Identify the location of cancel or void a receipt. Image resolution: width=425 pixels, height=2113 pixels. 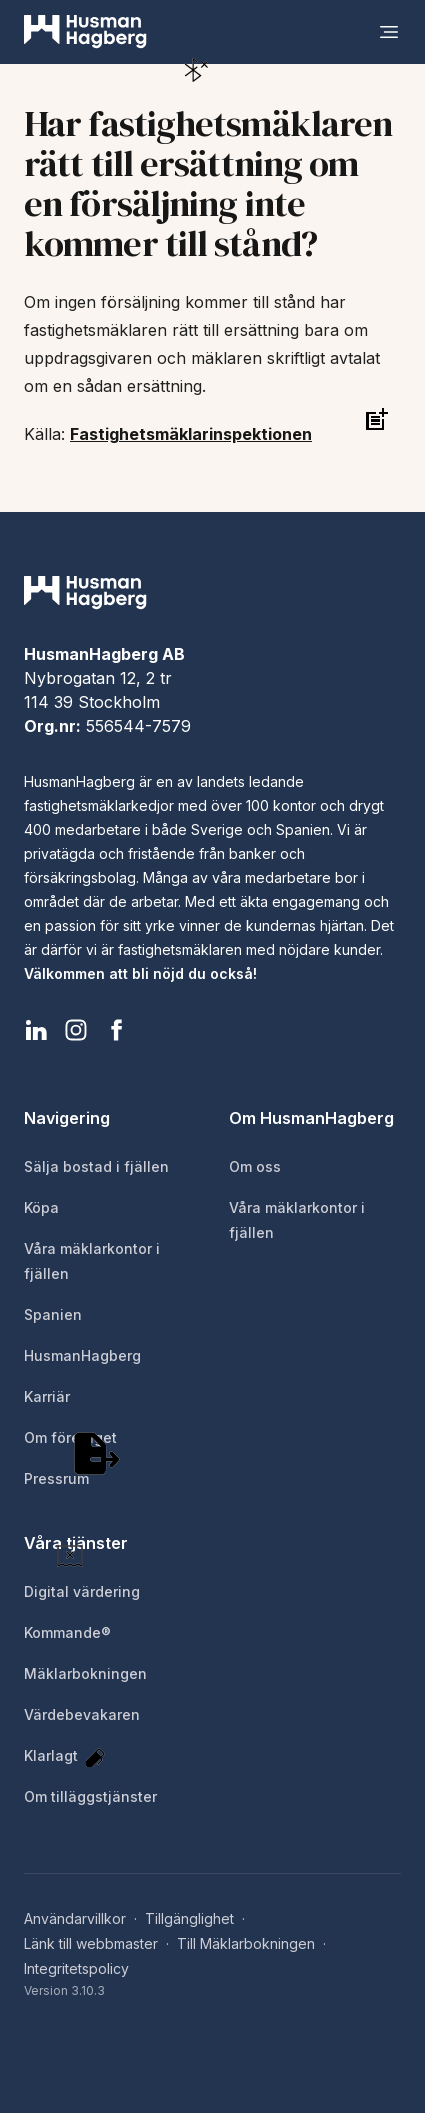
(70, 1556).